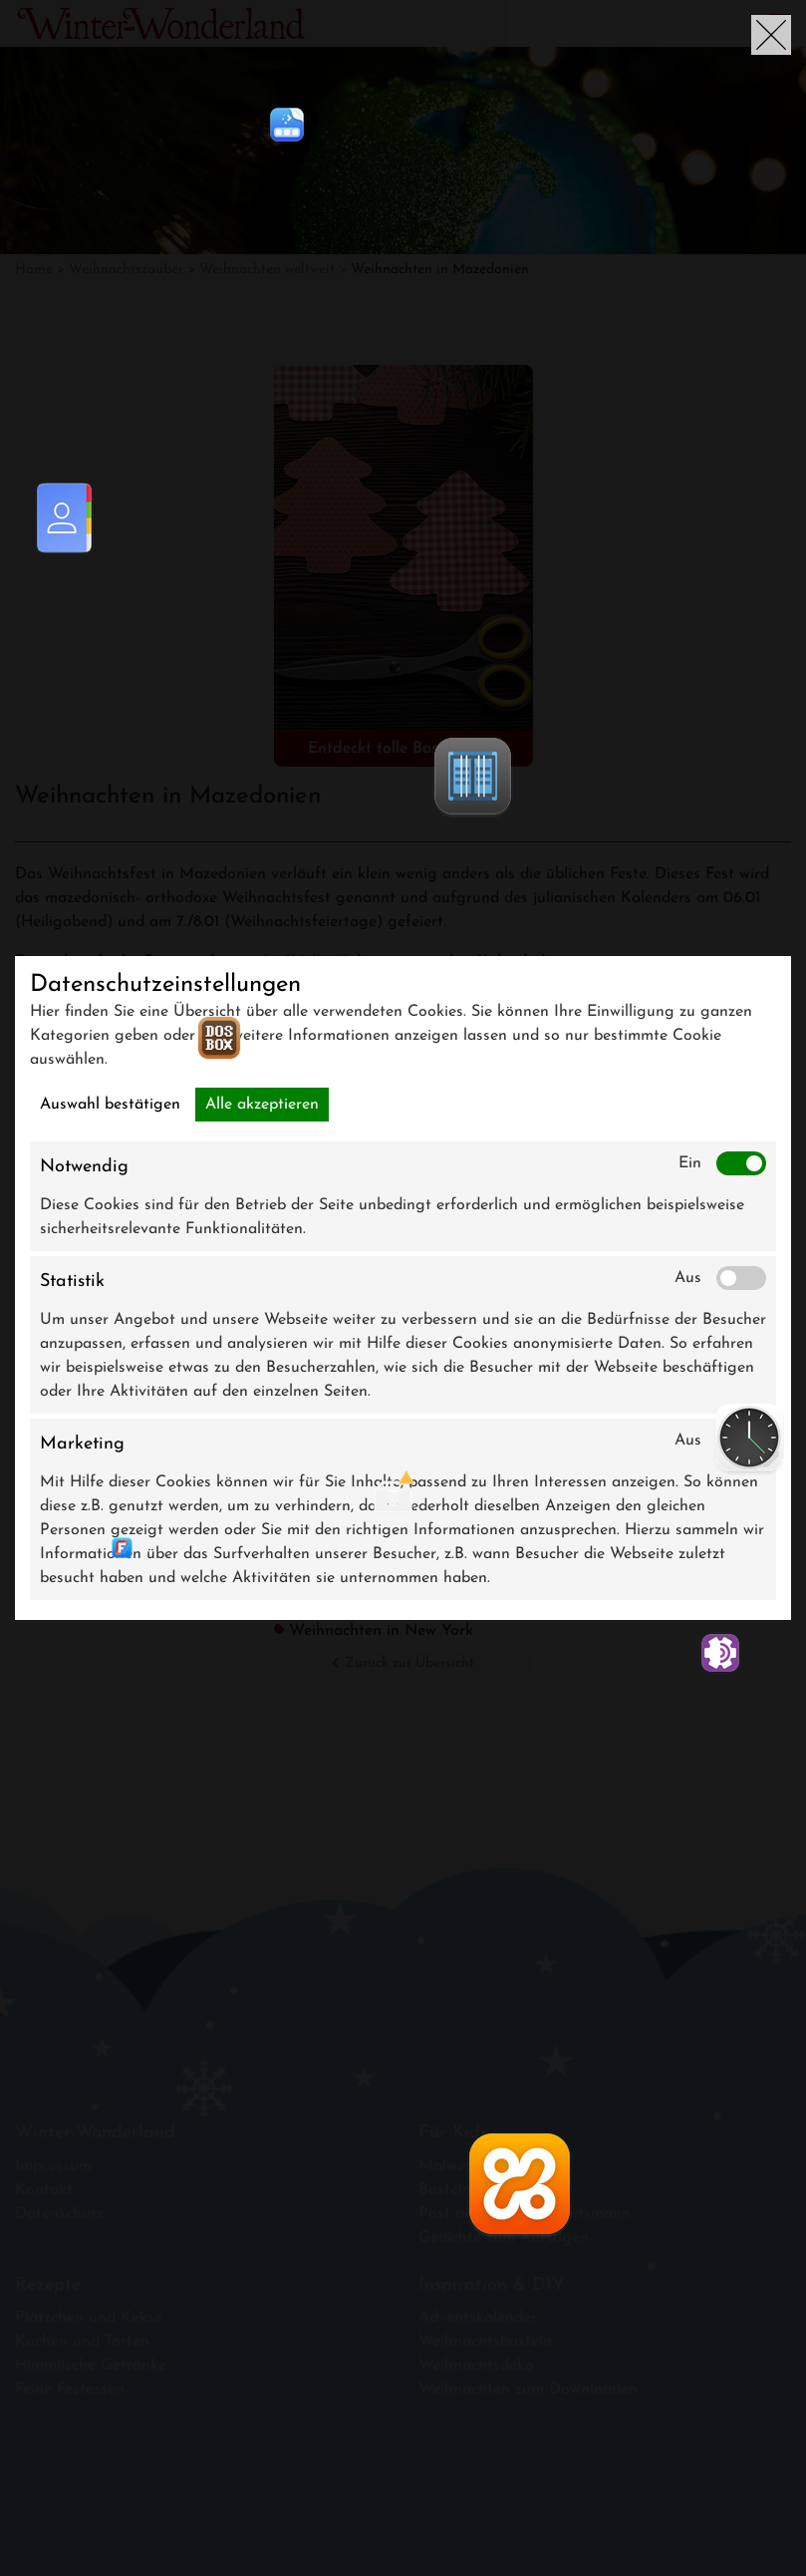 The width and height of the screenshot is (806, 2576). Describe the element at coordinates (393, 1491) in the screenshot. I see `indicates important software updates are available` at that location.